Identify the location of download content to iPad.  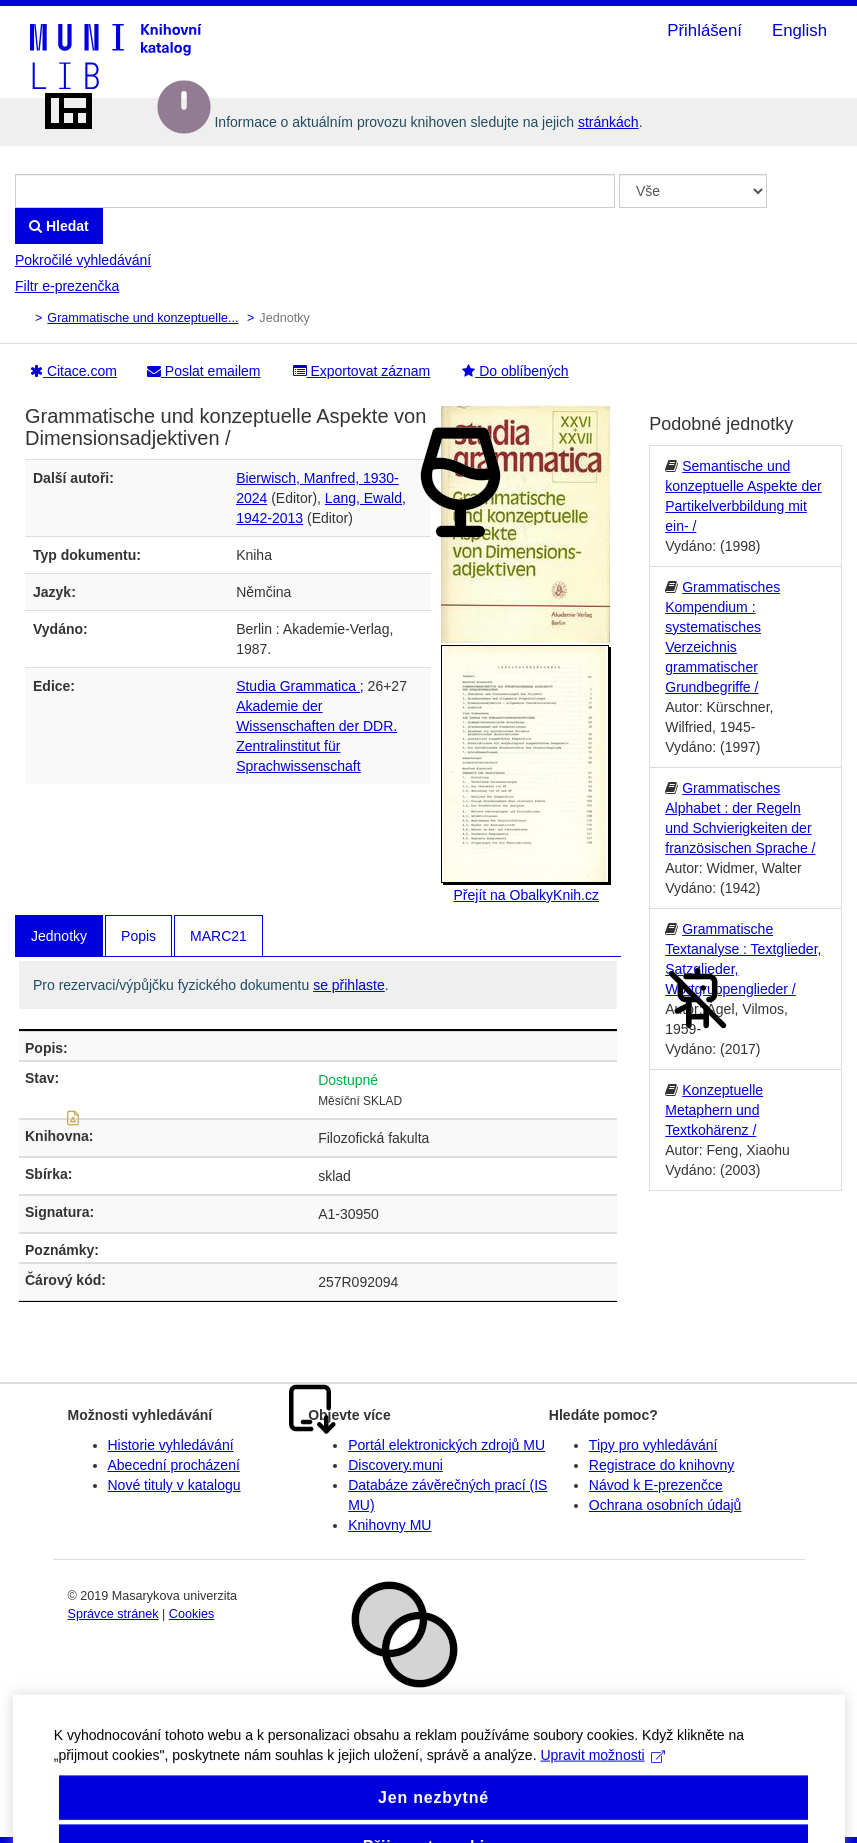
(310, 1408).